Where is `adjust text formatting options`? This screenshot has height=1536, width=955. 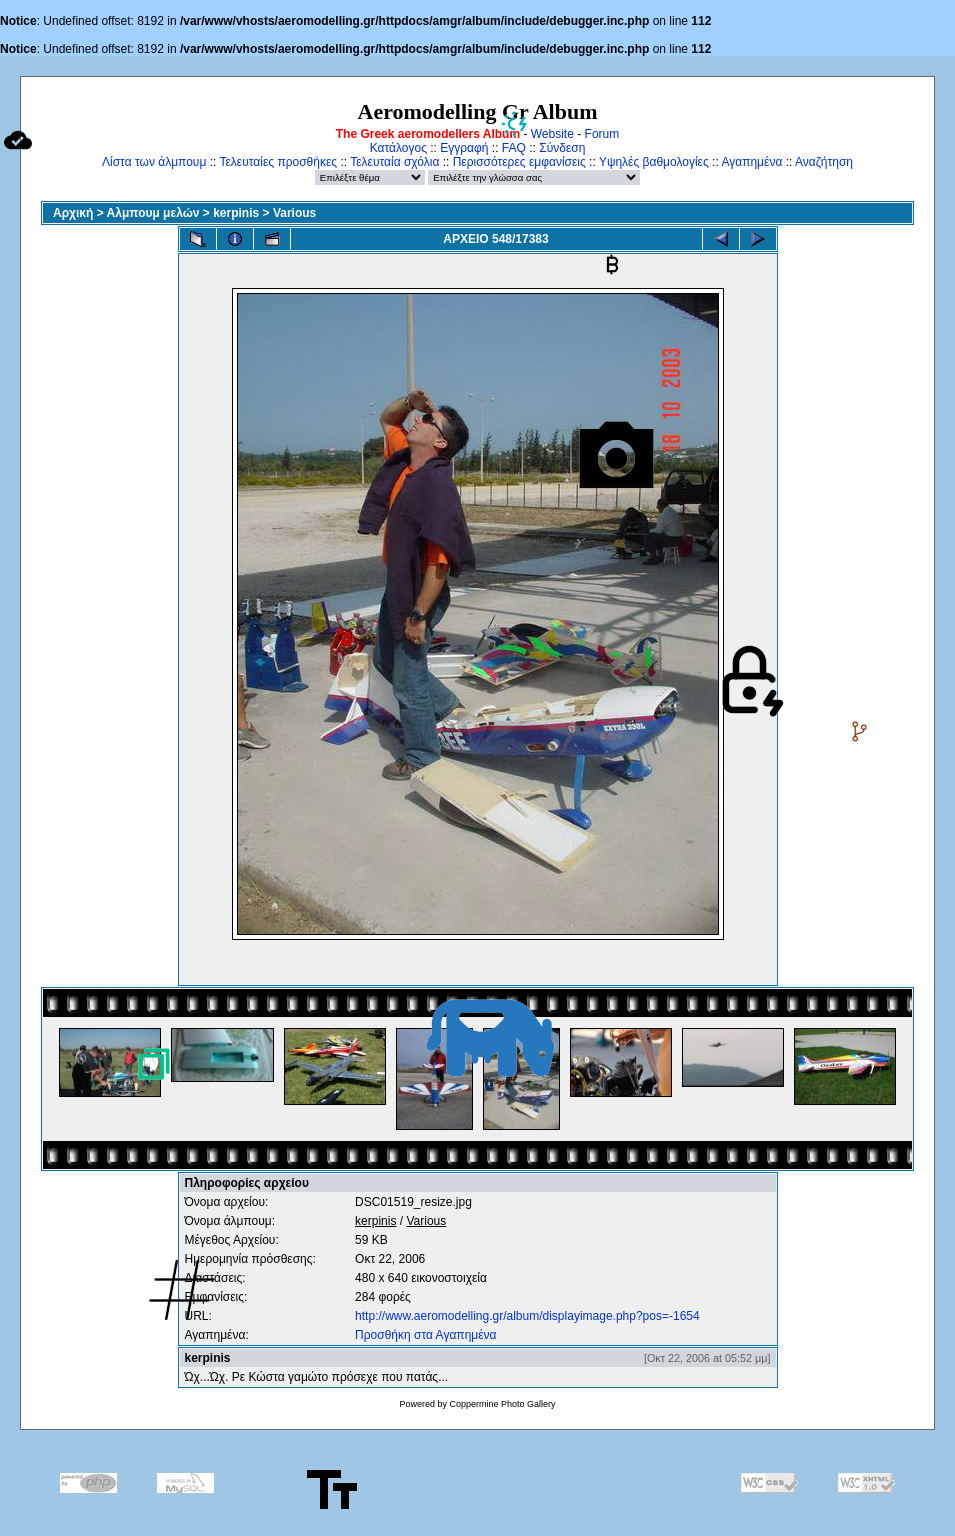
adjust text formatting options is located at coordinates (332, 1491).